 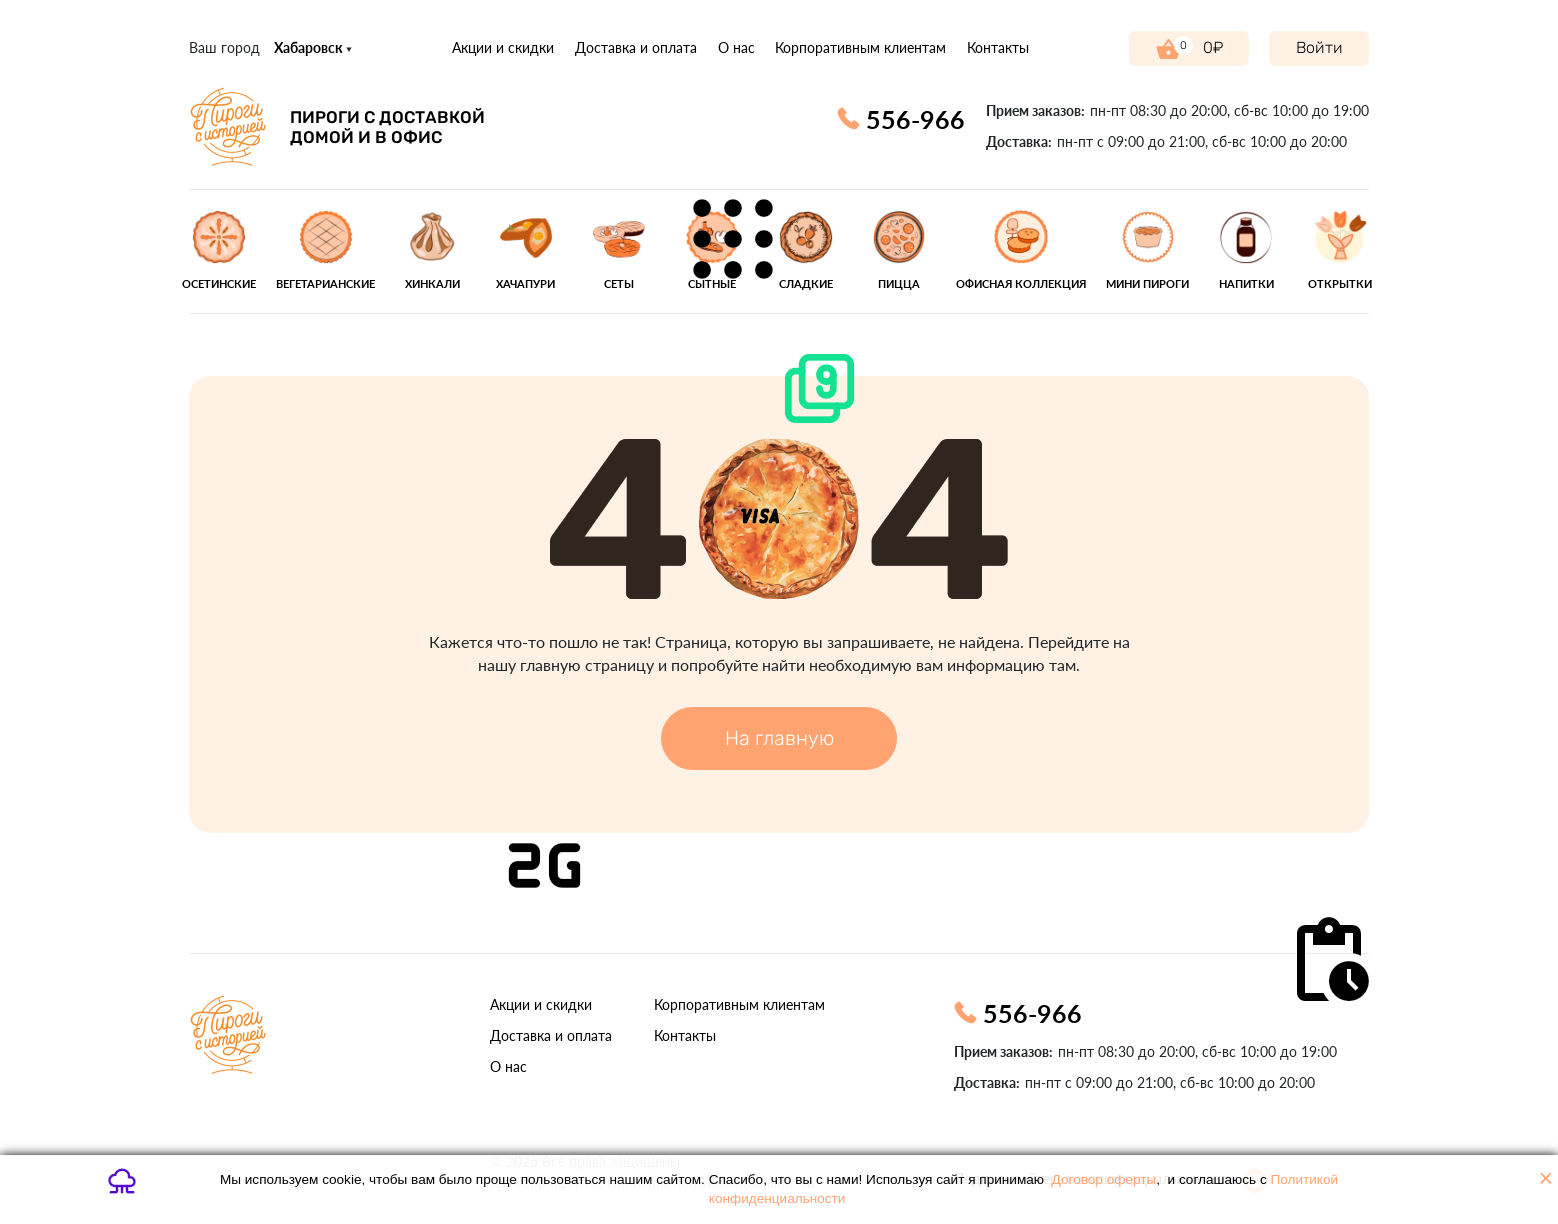 What do you see at coordinates (1329, 961) in the screenshot?
I see `view tasks awaiting completion` at bounding box center [1329, 961].